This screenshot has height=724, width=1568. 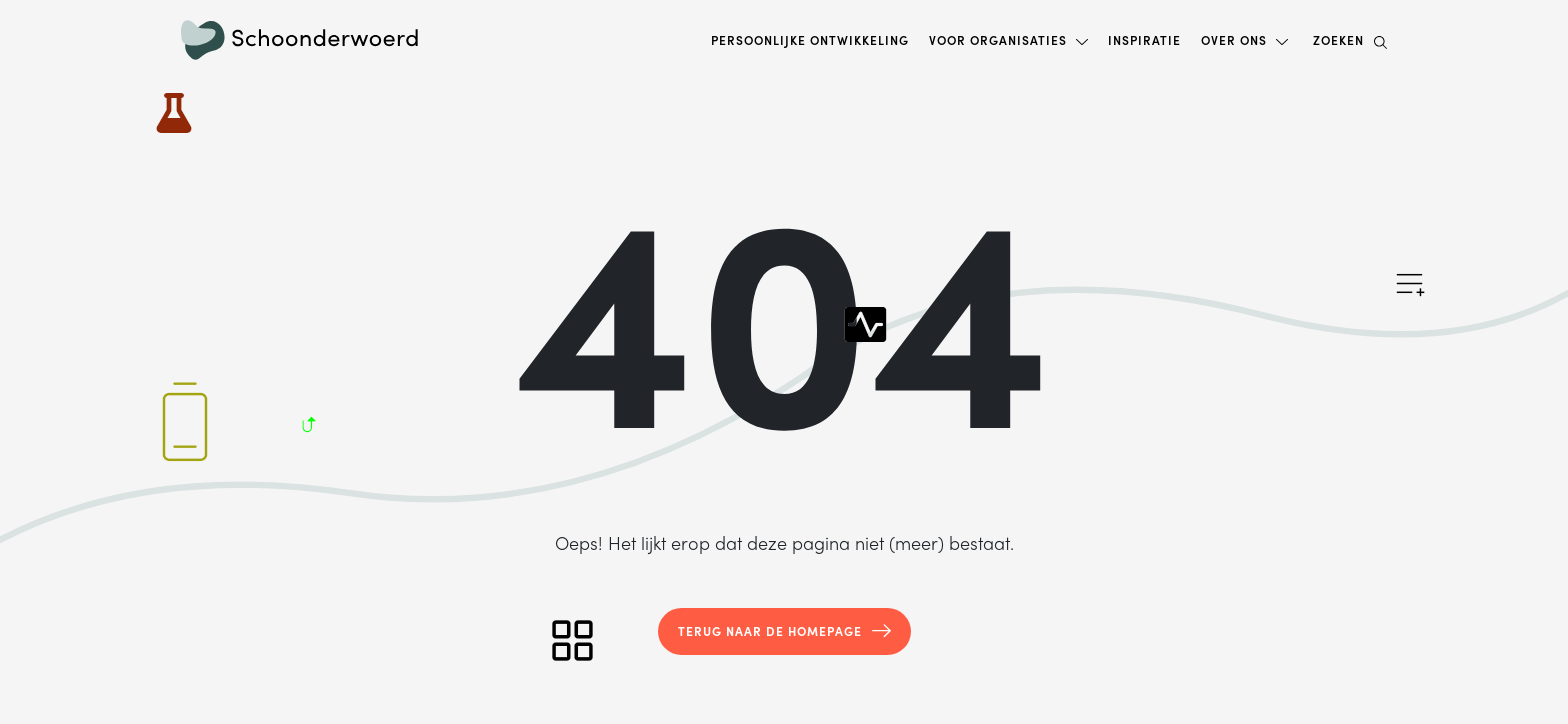 I want to click on access science or laboratory features, so click(x=174, y=113).